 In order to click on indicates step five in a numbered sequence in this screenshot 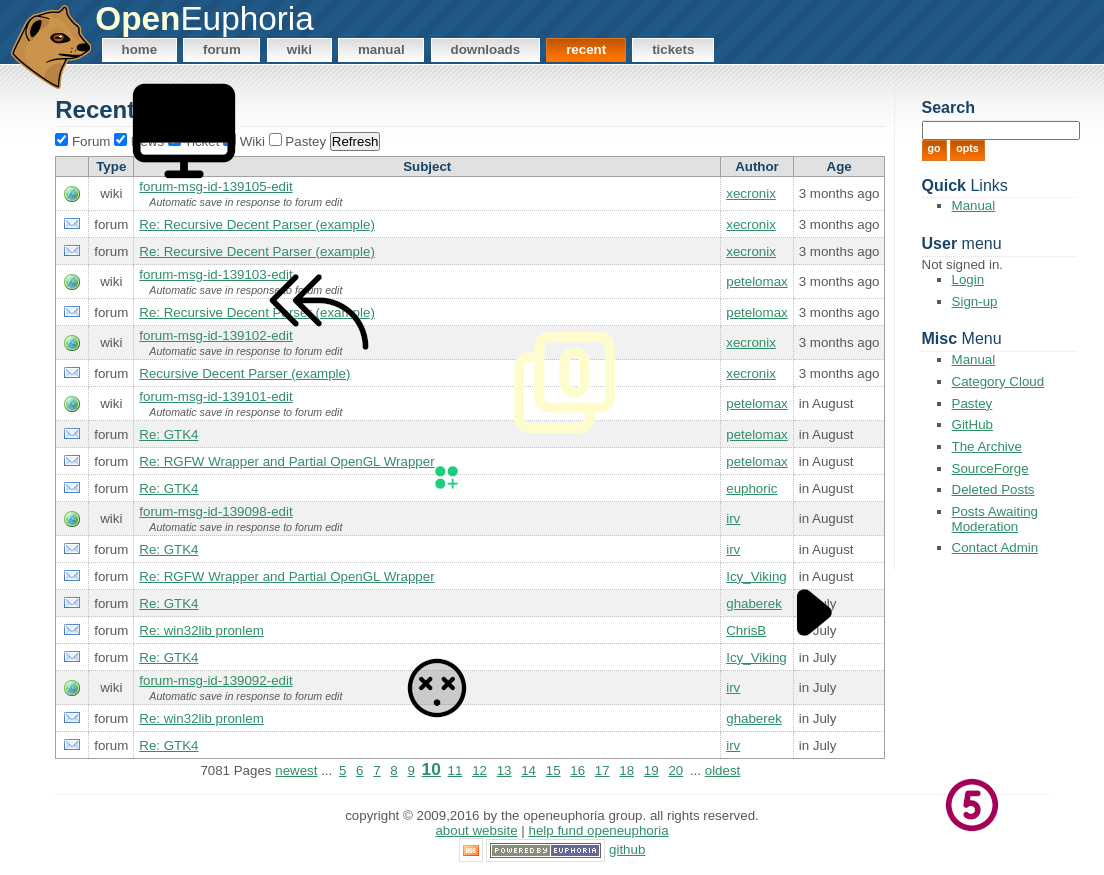, I will do `click(972, 805)`.